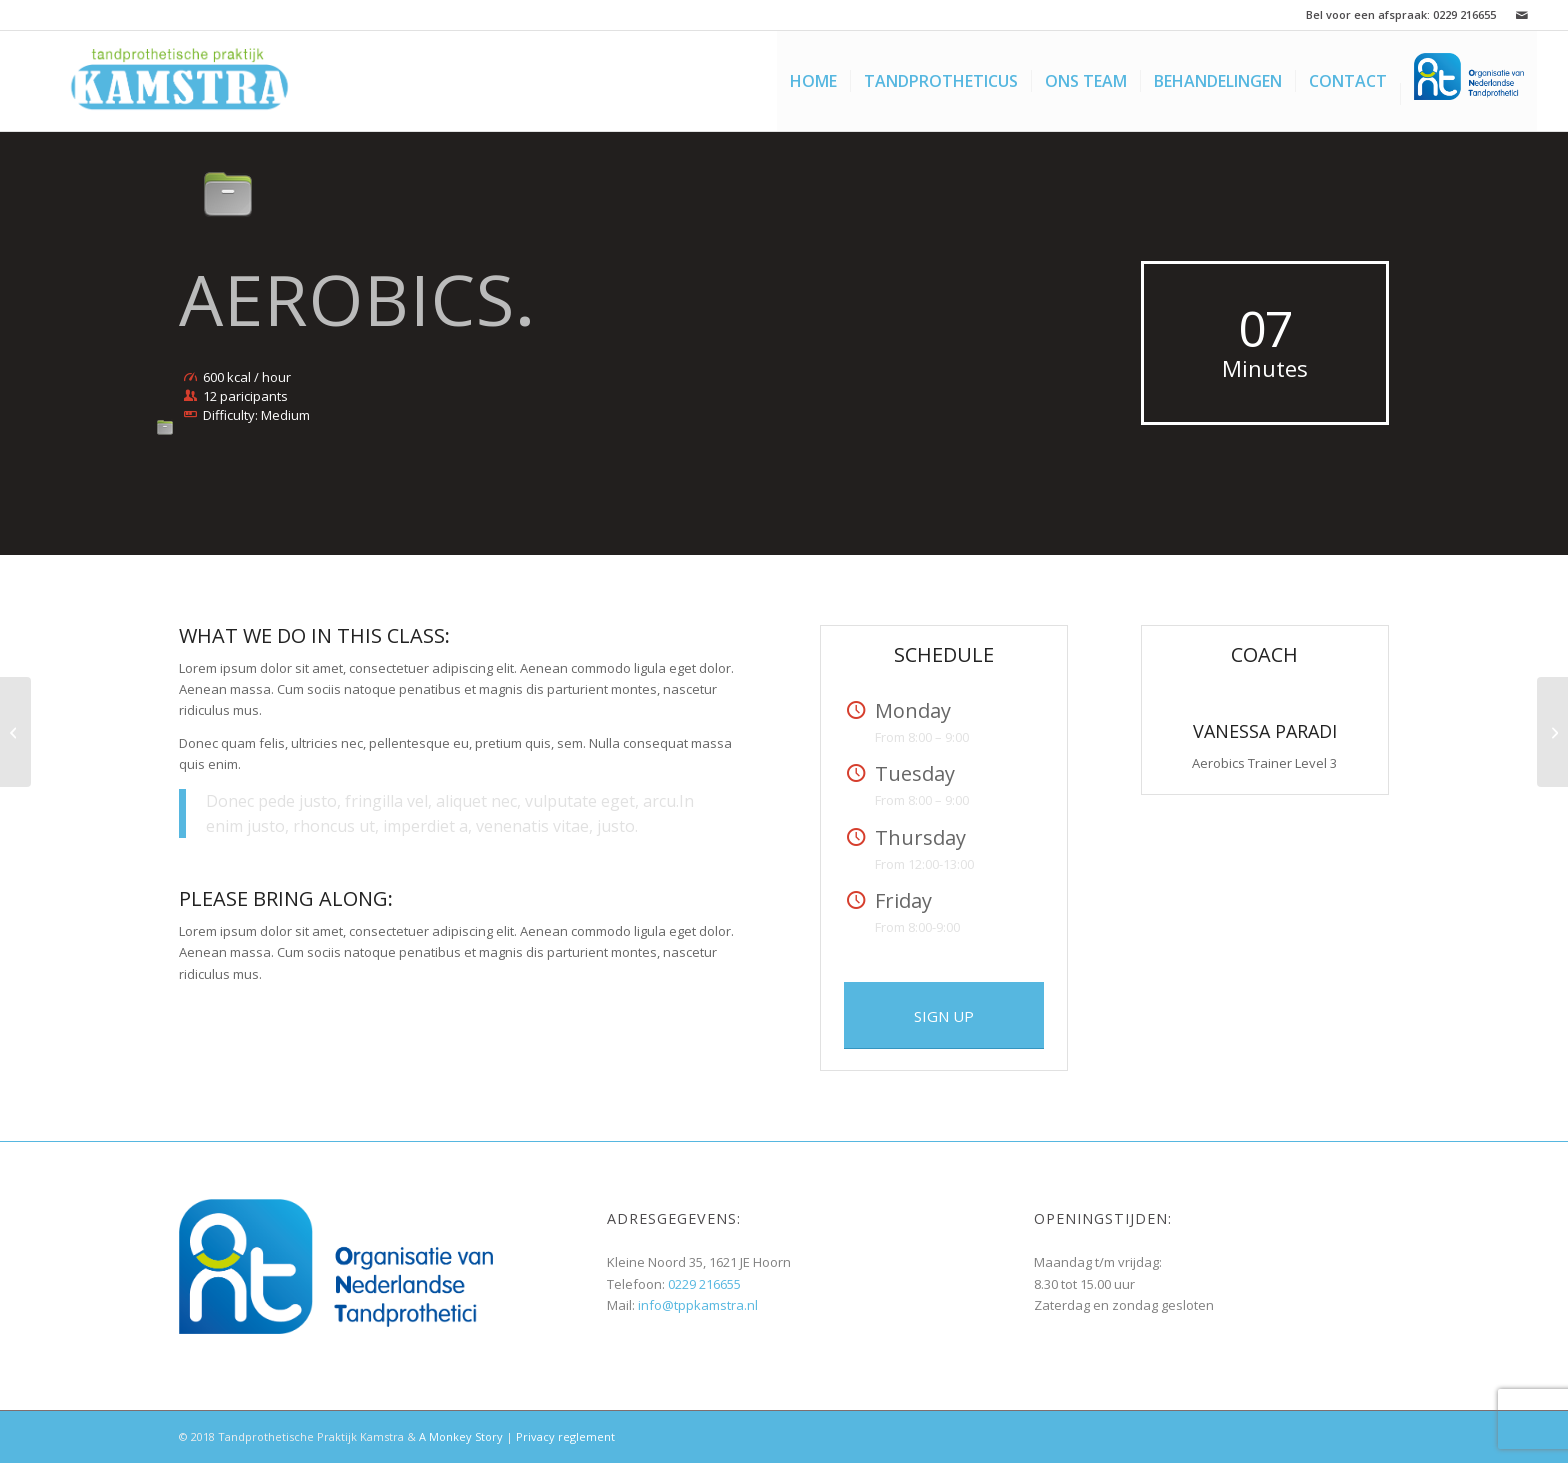  What do you see at coordinates (228, 194) in the screenshot?
I see `open the file manager app` at bounding box center [228, 194].